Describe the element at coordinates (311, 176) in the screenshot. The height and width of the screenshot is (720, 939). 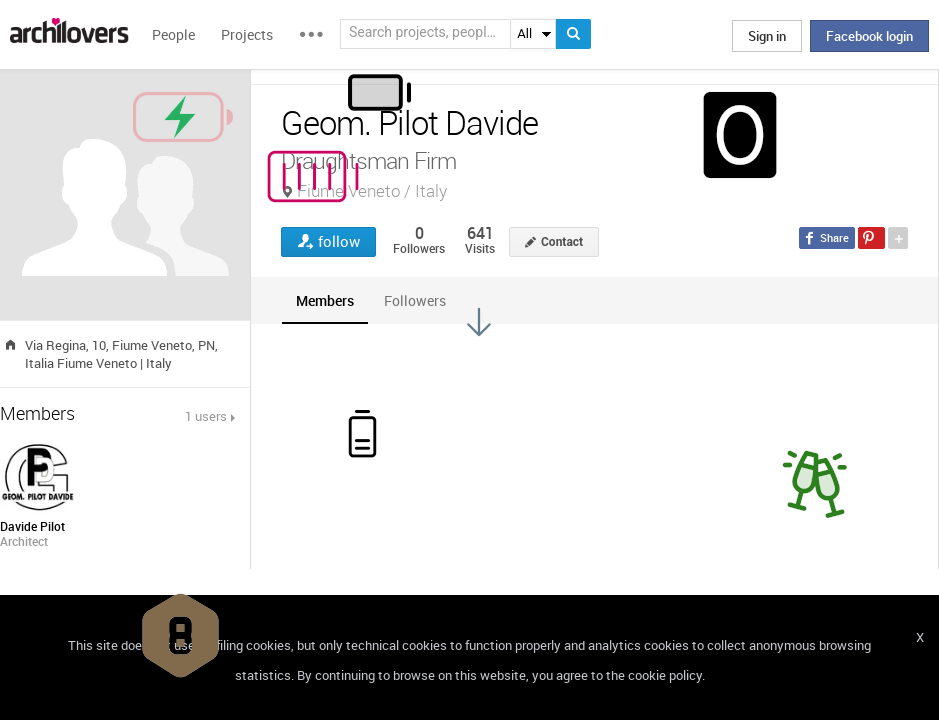
I see `indicates battery is fully charged` at that location.